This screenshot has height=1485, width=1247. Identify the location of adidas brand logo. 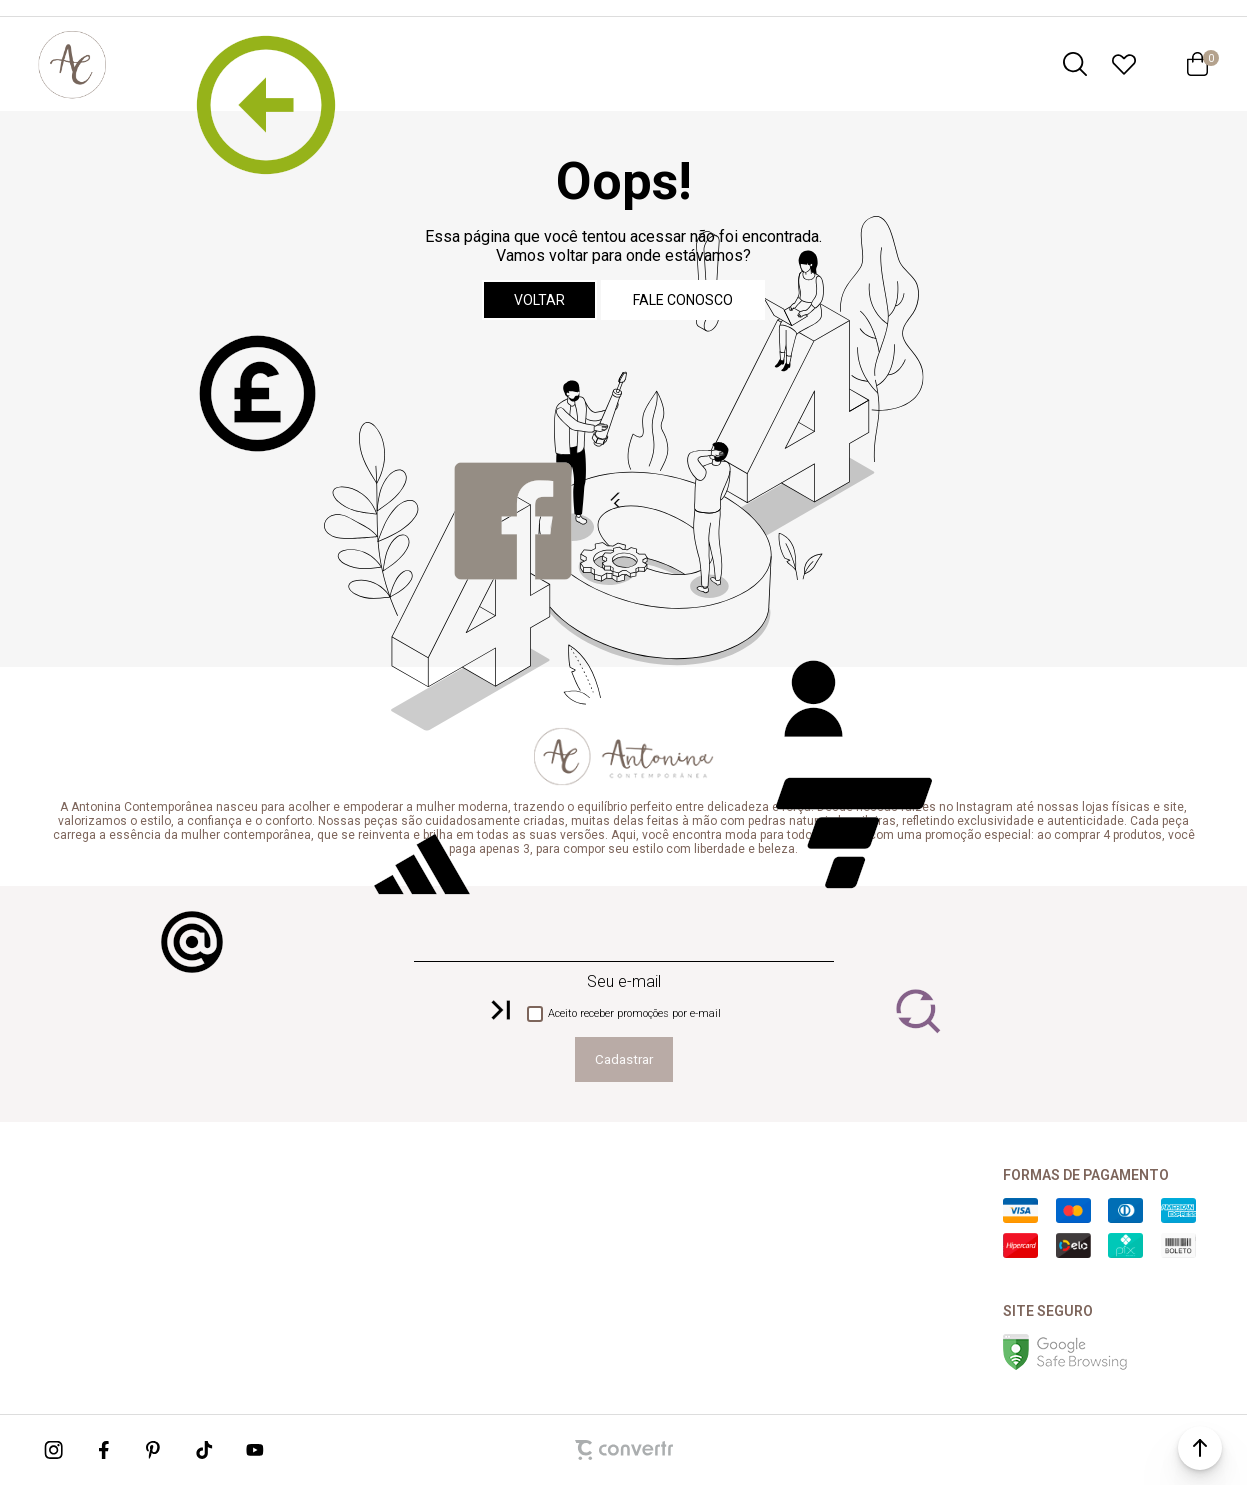
(422, 864).